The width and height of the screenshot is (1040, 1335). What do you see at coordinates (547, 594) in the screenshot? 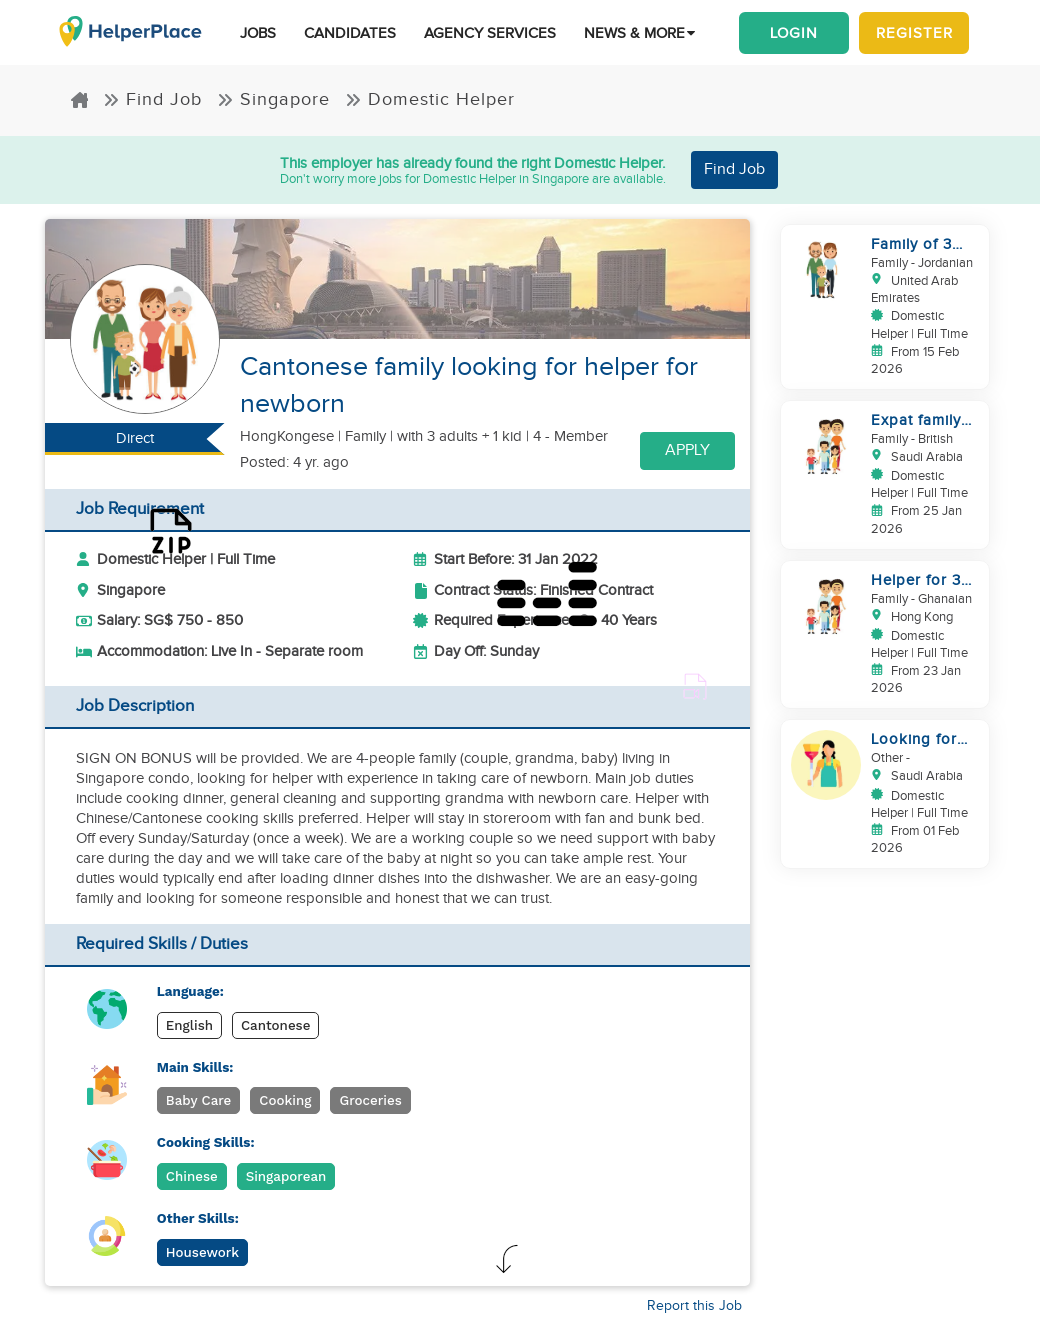
I see `adjust audio equalizer settings` at bounding box center [547, 594].